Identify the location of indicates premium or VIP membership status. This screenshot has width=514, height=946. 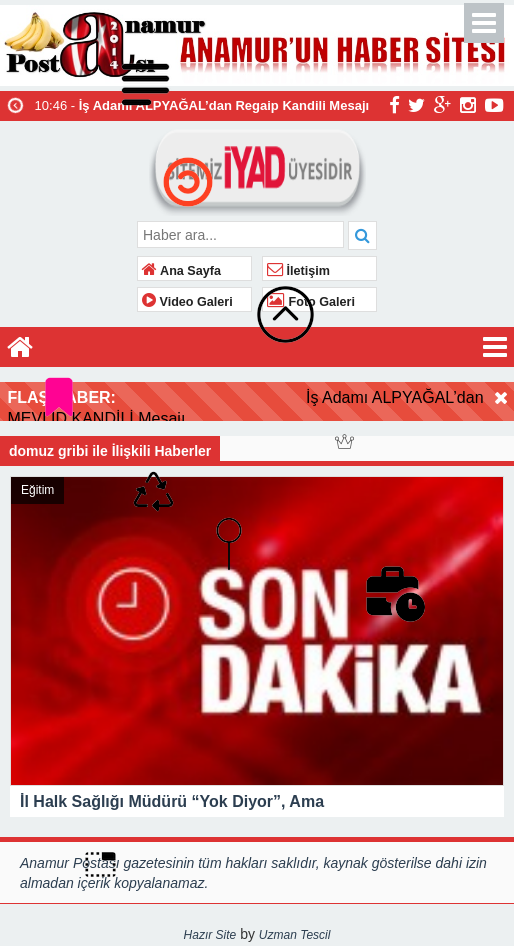
(344, 442).